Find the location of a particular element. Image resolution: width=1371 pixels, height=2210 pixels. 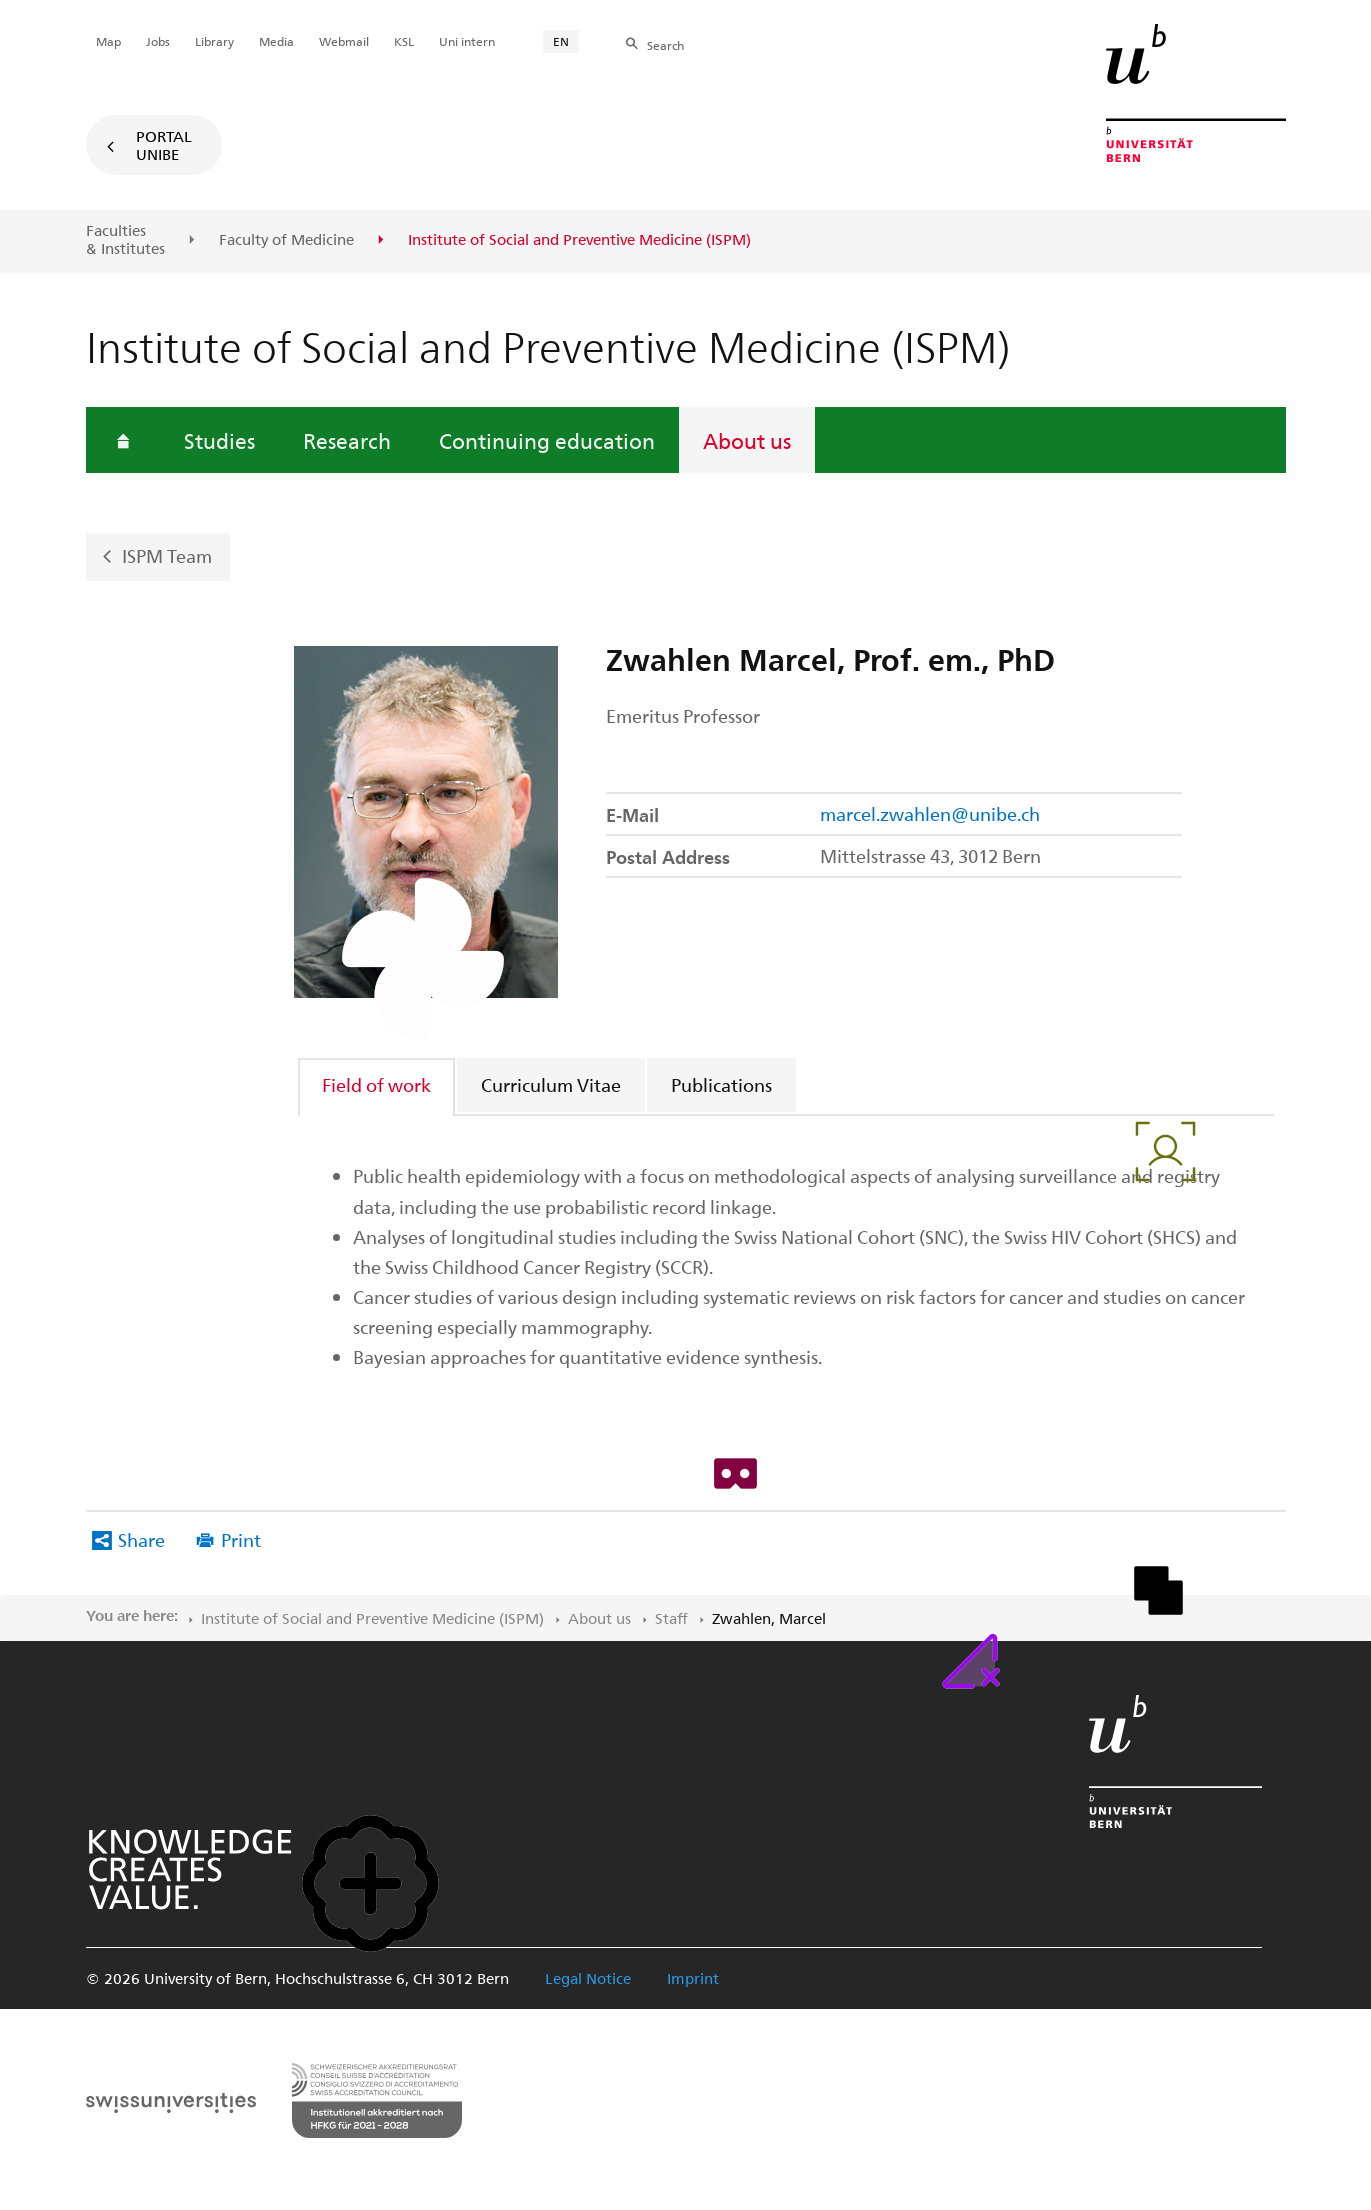

merge or unite selected layers is located at coordinates (1158, 1590).